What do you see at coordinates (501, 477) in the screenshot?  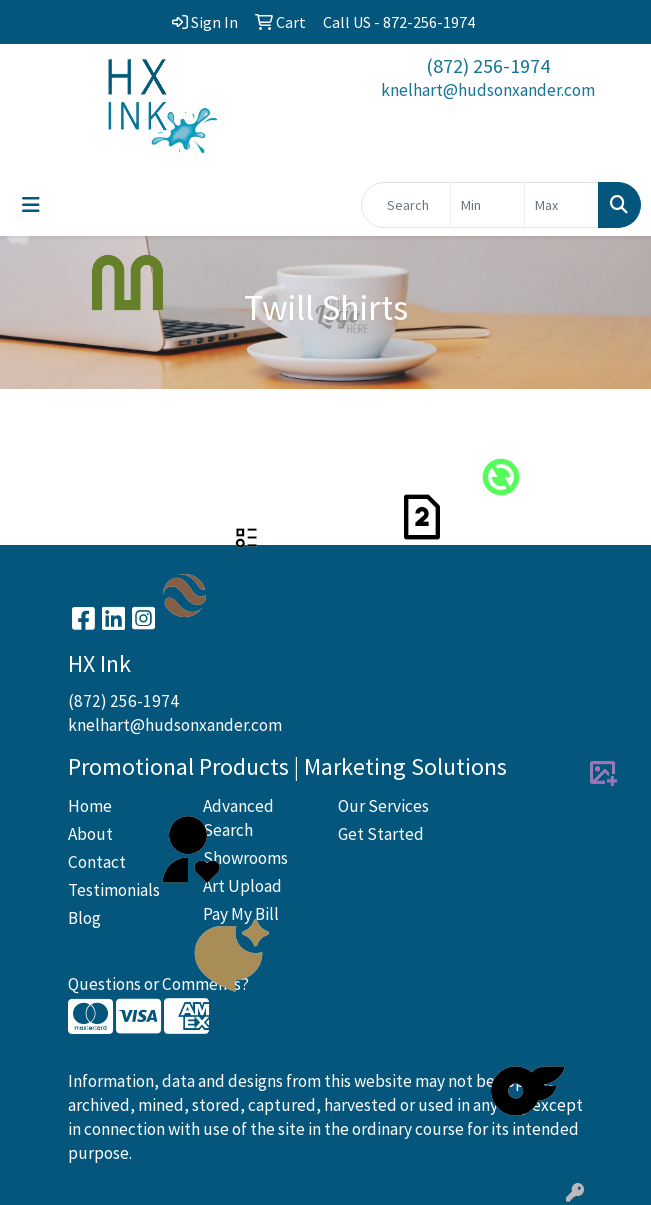 I see `disable auto-refresh` at bounding box center [501, 477].